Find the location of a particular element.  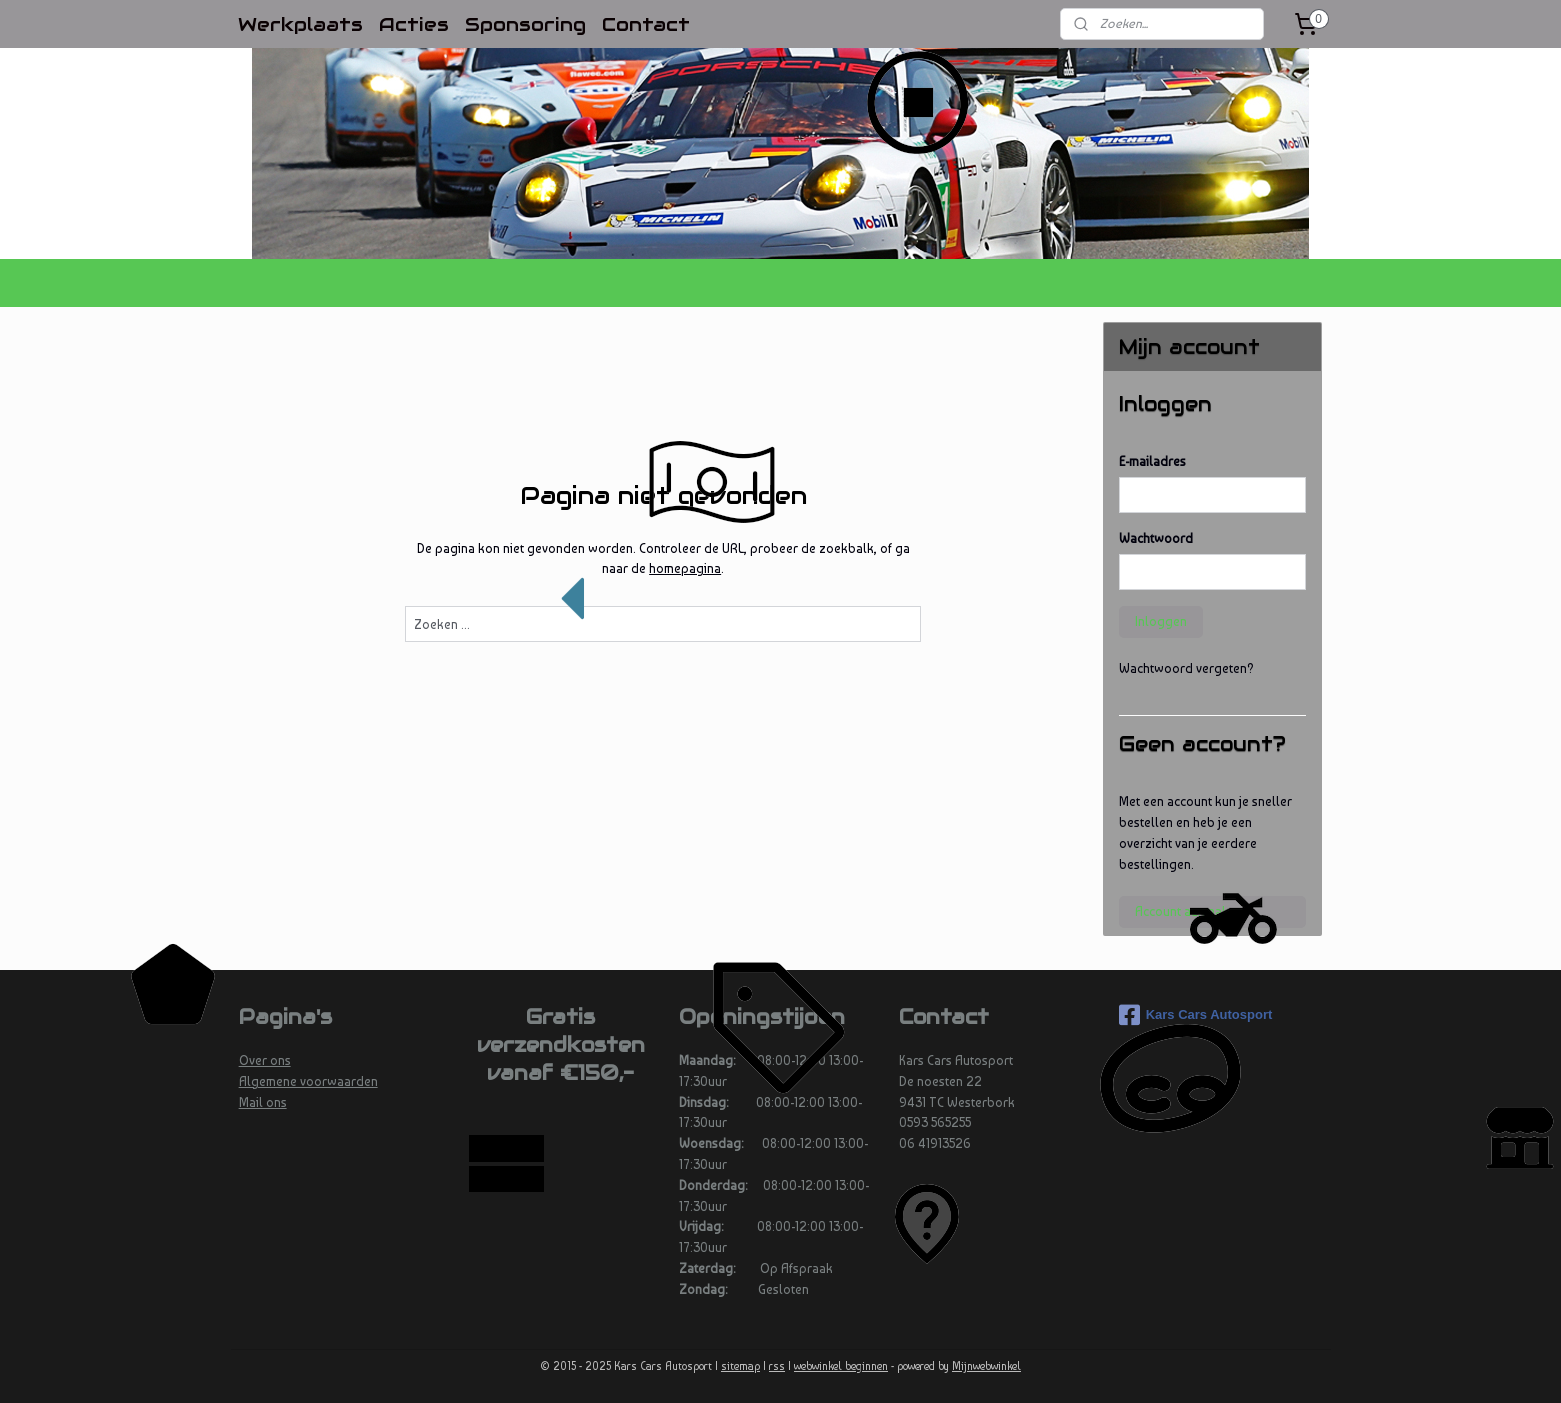

open cohost social media app is located at coordinates (1170, 1081).